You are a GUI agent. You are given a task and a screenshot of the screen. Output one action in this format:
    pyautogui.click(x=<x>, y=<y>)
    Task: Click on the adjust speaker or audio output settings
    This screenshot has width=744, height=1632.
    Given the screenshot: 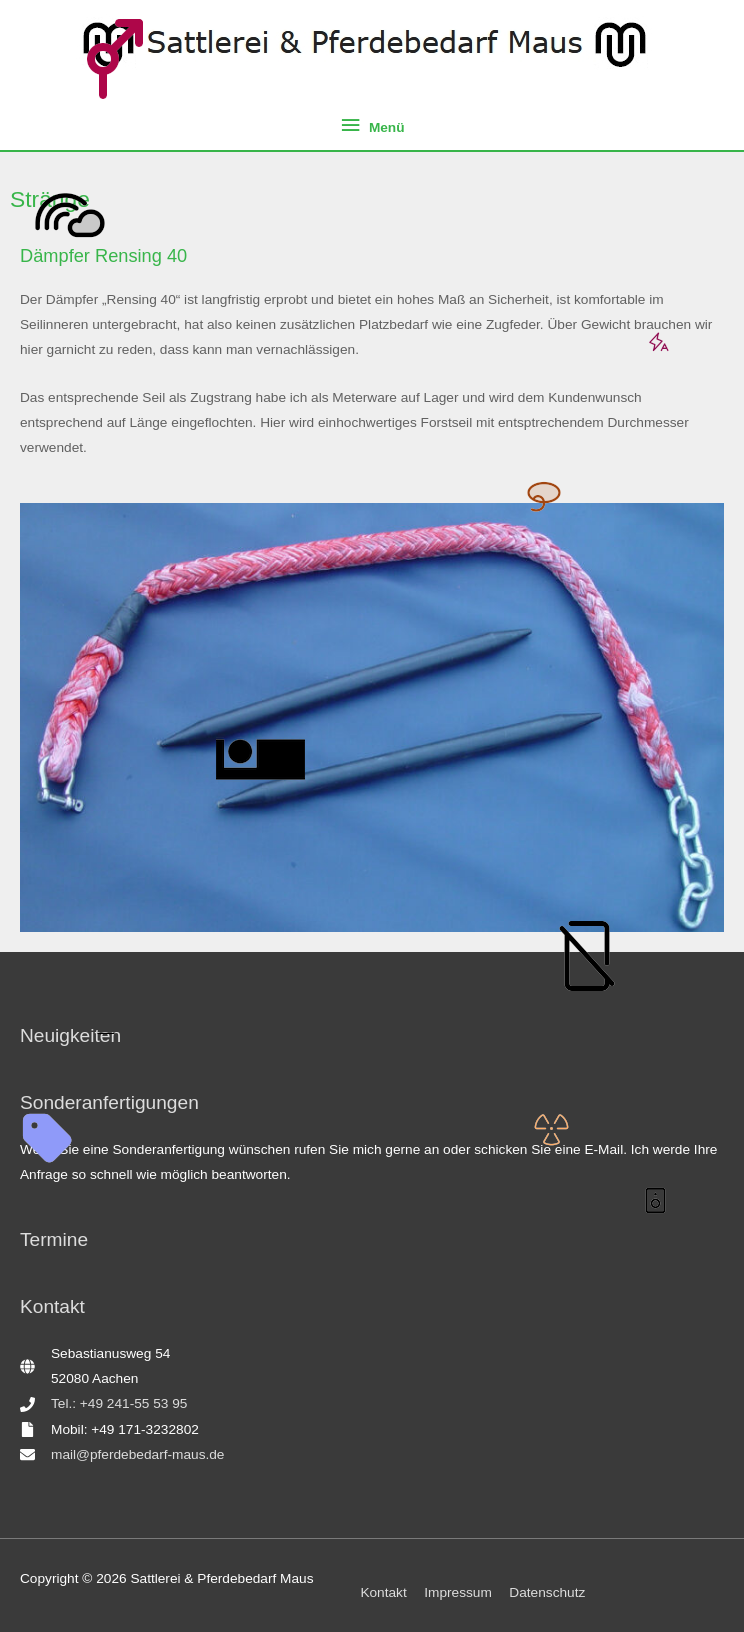 What is the action you would take?
    pyautogui.click(x=655, y=1200)
    